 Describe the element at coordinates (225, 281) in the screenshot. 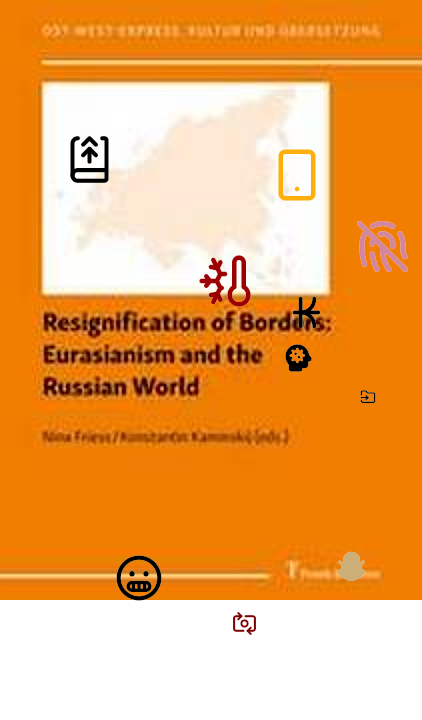

I see `indicates cold temperature or freezing conditions` at that location.